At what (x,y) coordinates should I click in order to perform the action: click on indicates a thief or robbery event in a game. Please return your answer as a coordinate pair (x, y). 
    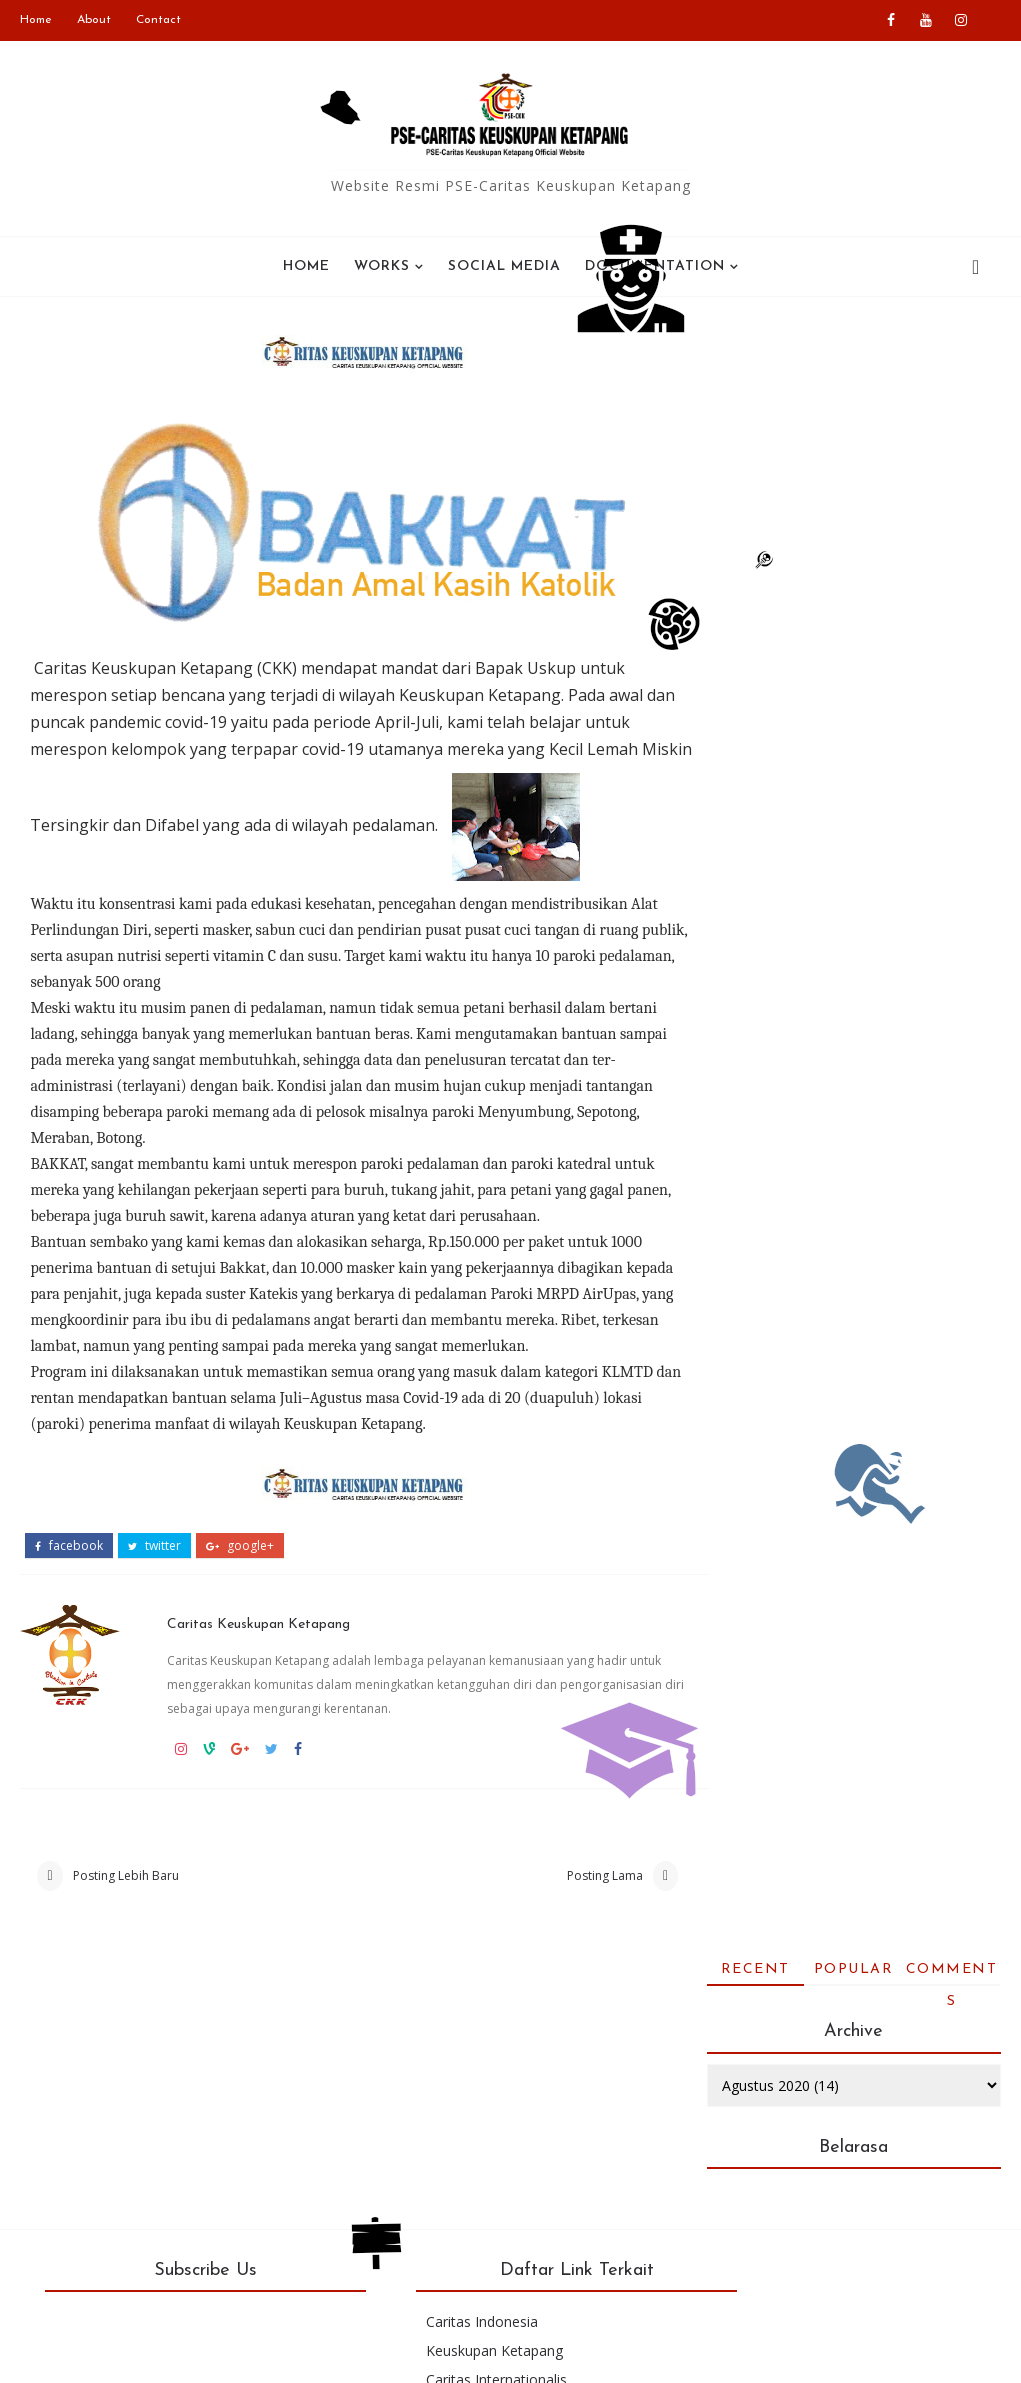
    Looking at the image, I should click on (880, 1484).